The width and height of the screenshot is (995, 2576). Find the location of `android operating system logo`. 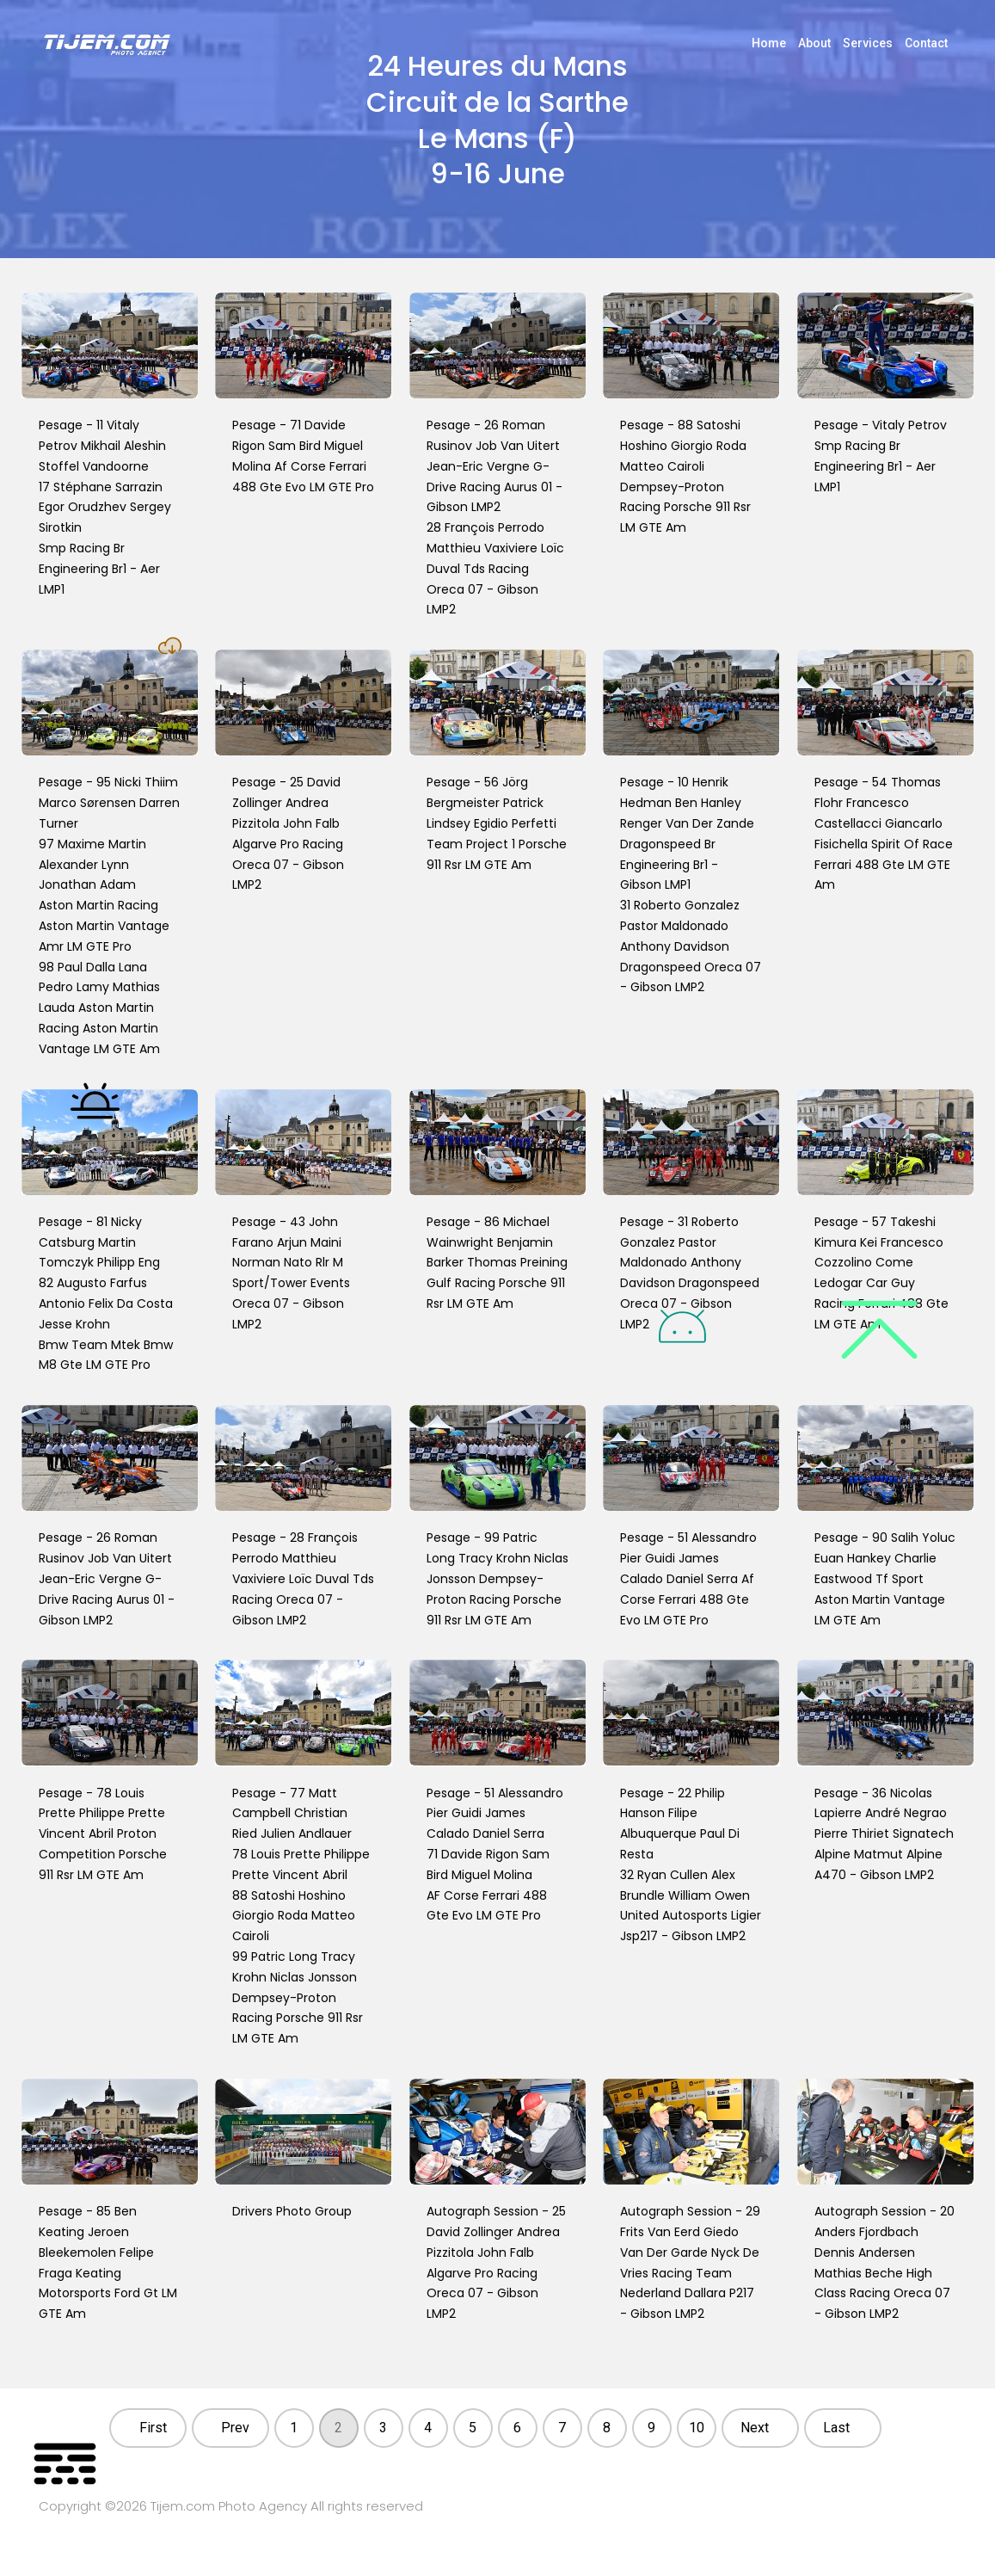

android operating system logo is located at coordinates (682, 1328).